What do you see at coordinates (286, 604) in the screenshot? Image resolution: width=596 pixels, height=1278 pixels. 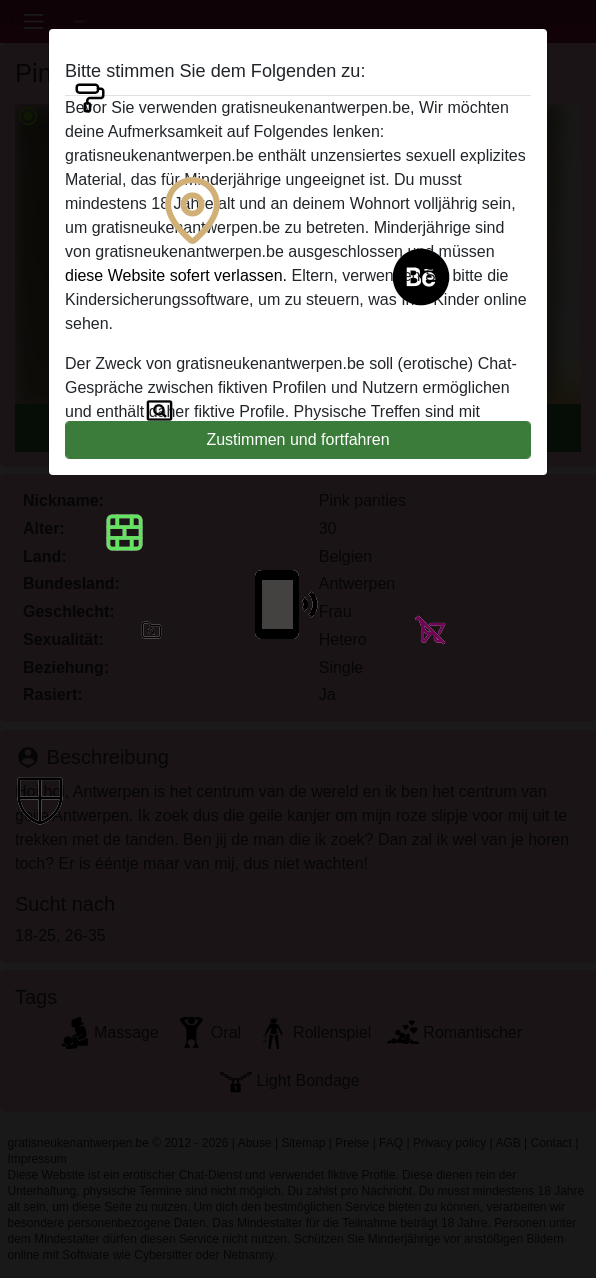 I see `indicates an incoming call or notification on a linked device` at bounding box center [286, 604].